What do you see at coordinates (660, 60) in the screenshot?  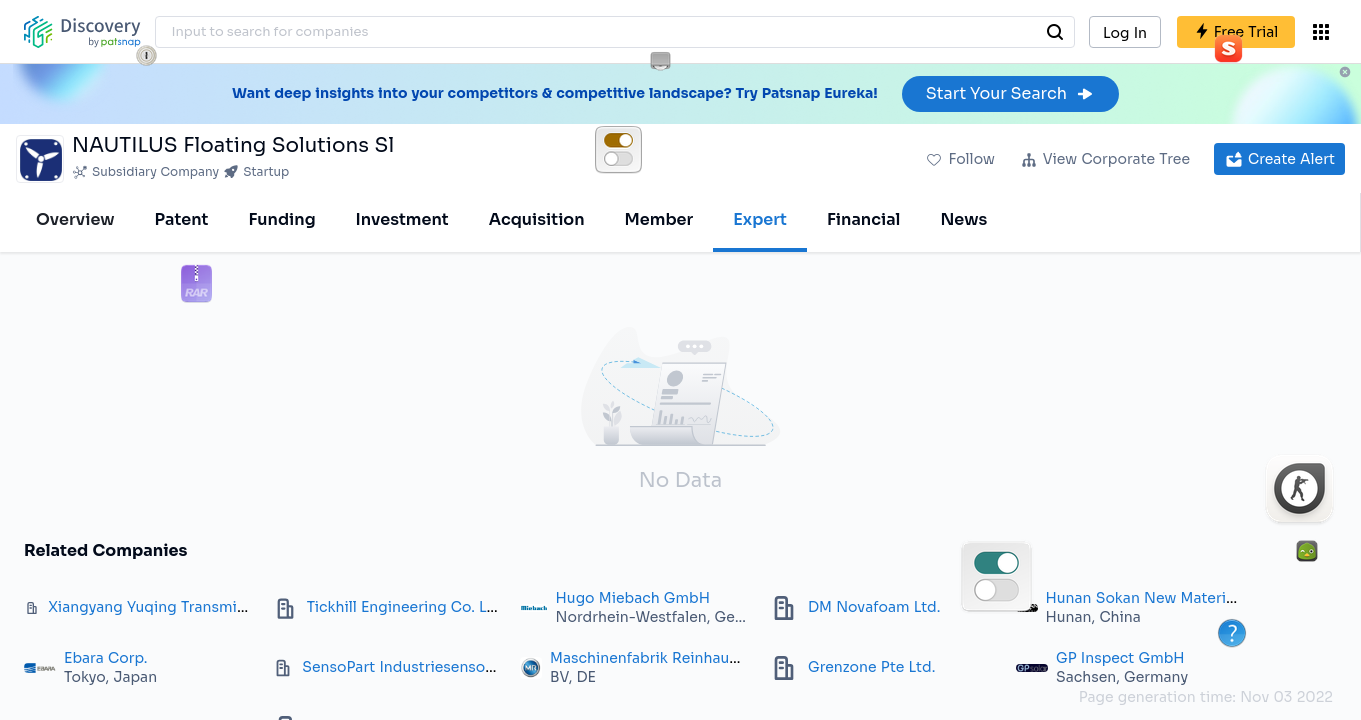 I see `access optical drive or disc reader` at bounding box center [660, 60].